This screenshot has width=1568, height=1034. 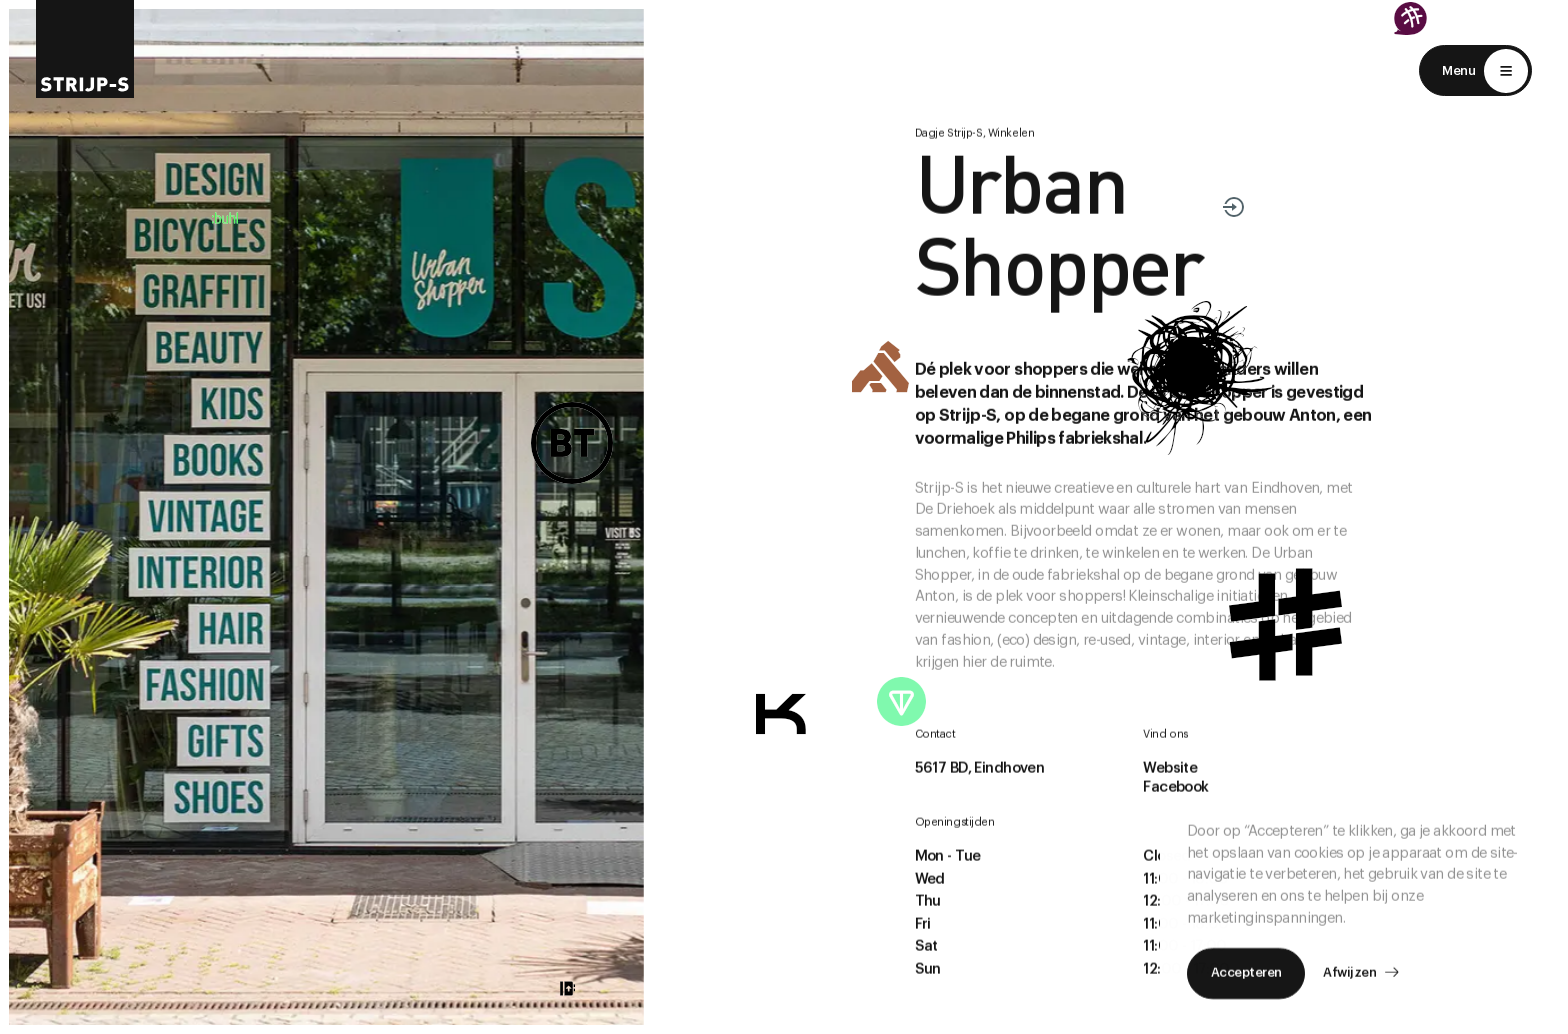 What do you see at coordinates (781, 714) in the screenshot?
I see `keenetic brand logo` at bounding box center [781, 714].